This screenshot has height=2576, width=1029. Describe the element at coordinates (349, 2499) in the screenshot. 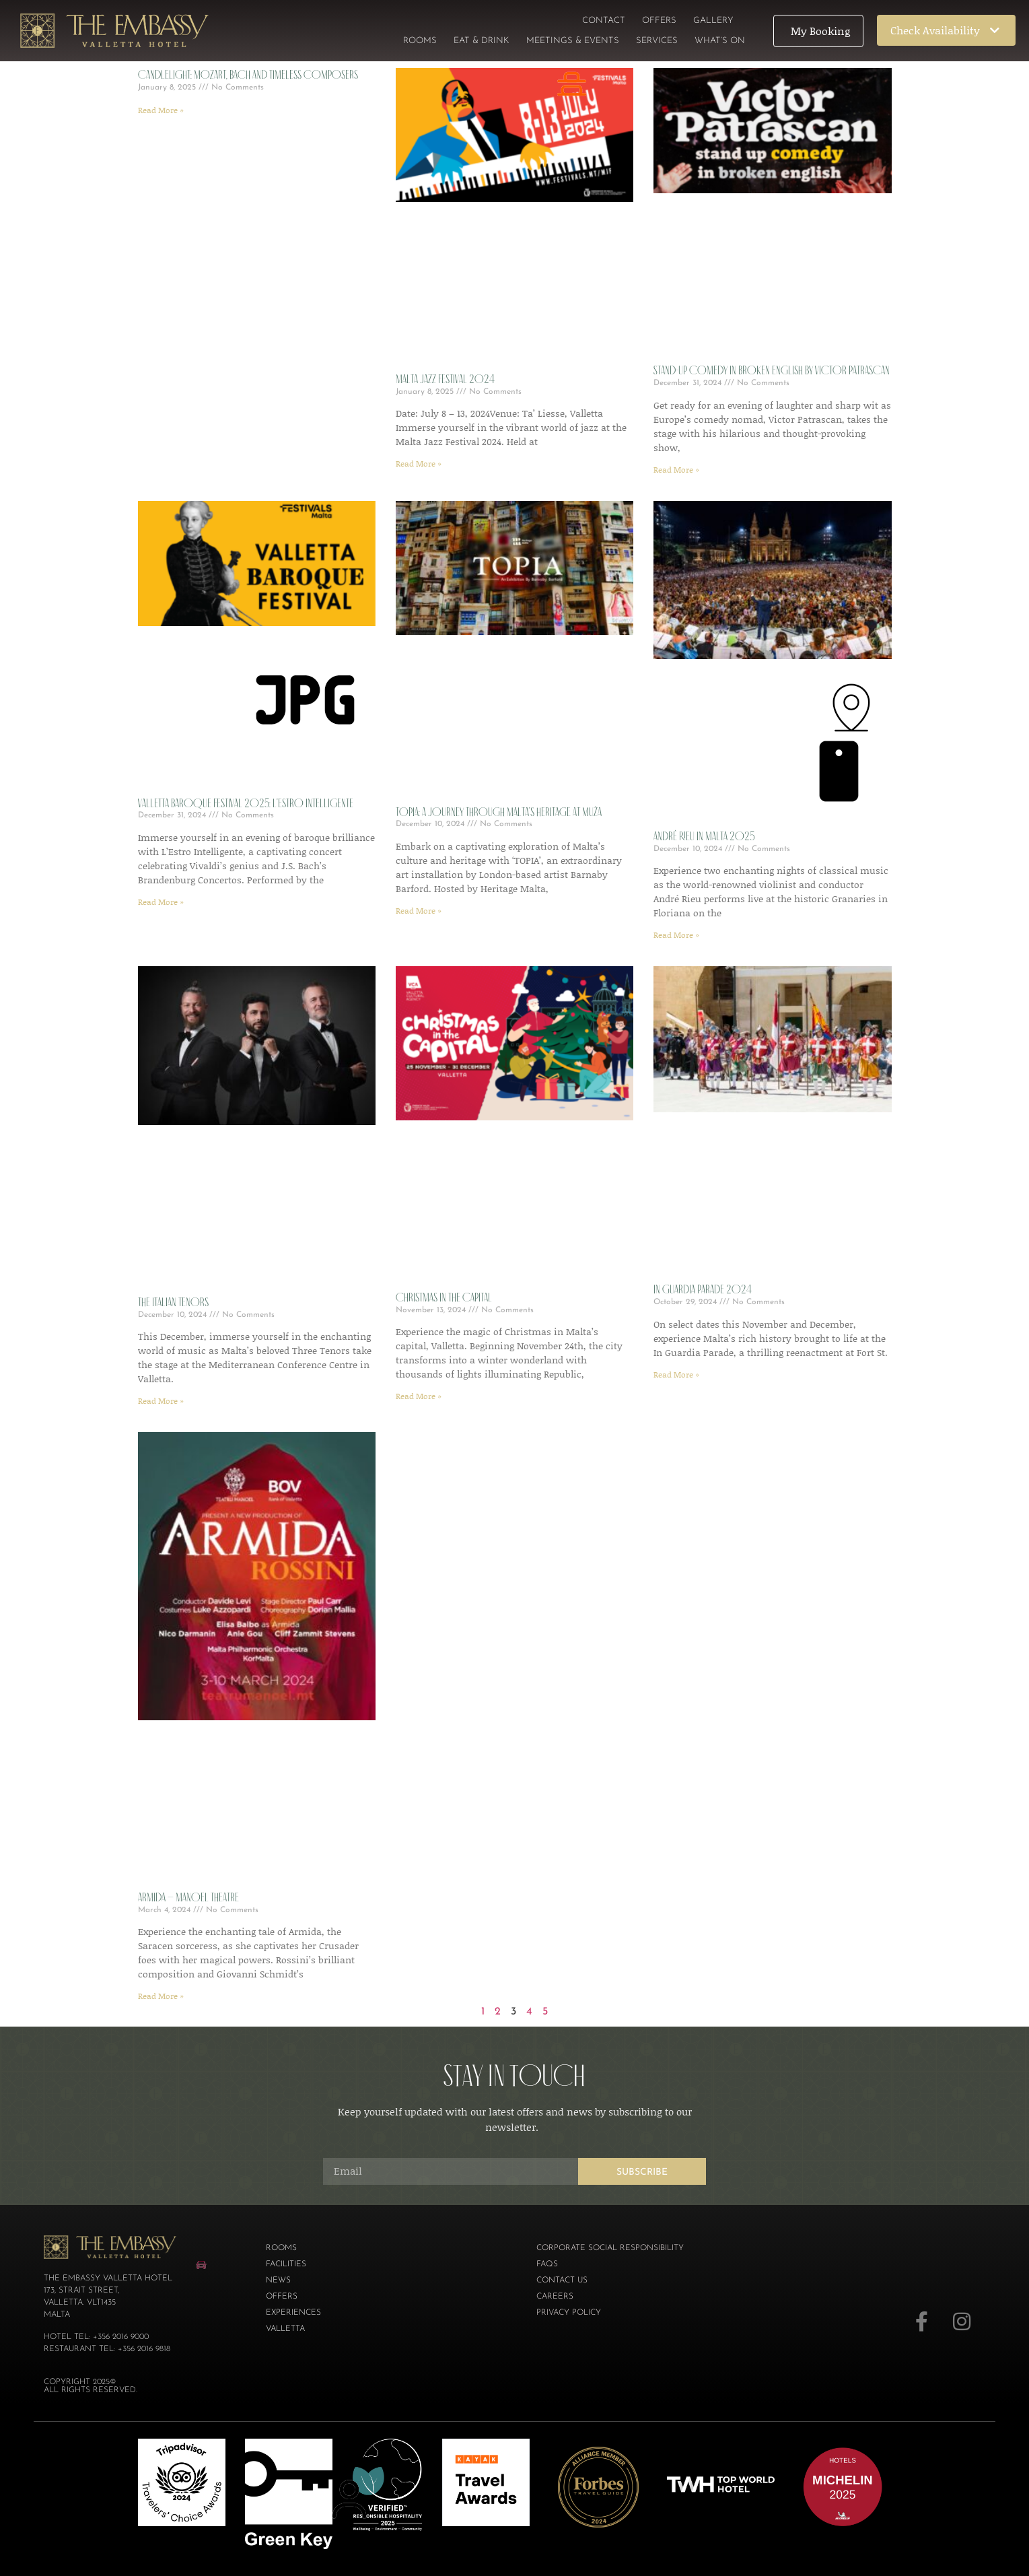

I see `view your profile` at that location.